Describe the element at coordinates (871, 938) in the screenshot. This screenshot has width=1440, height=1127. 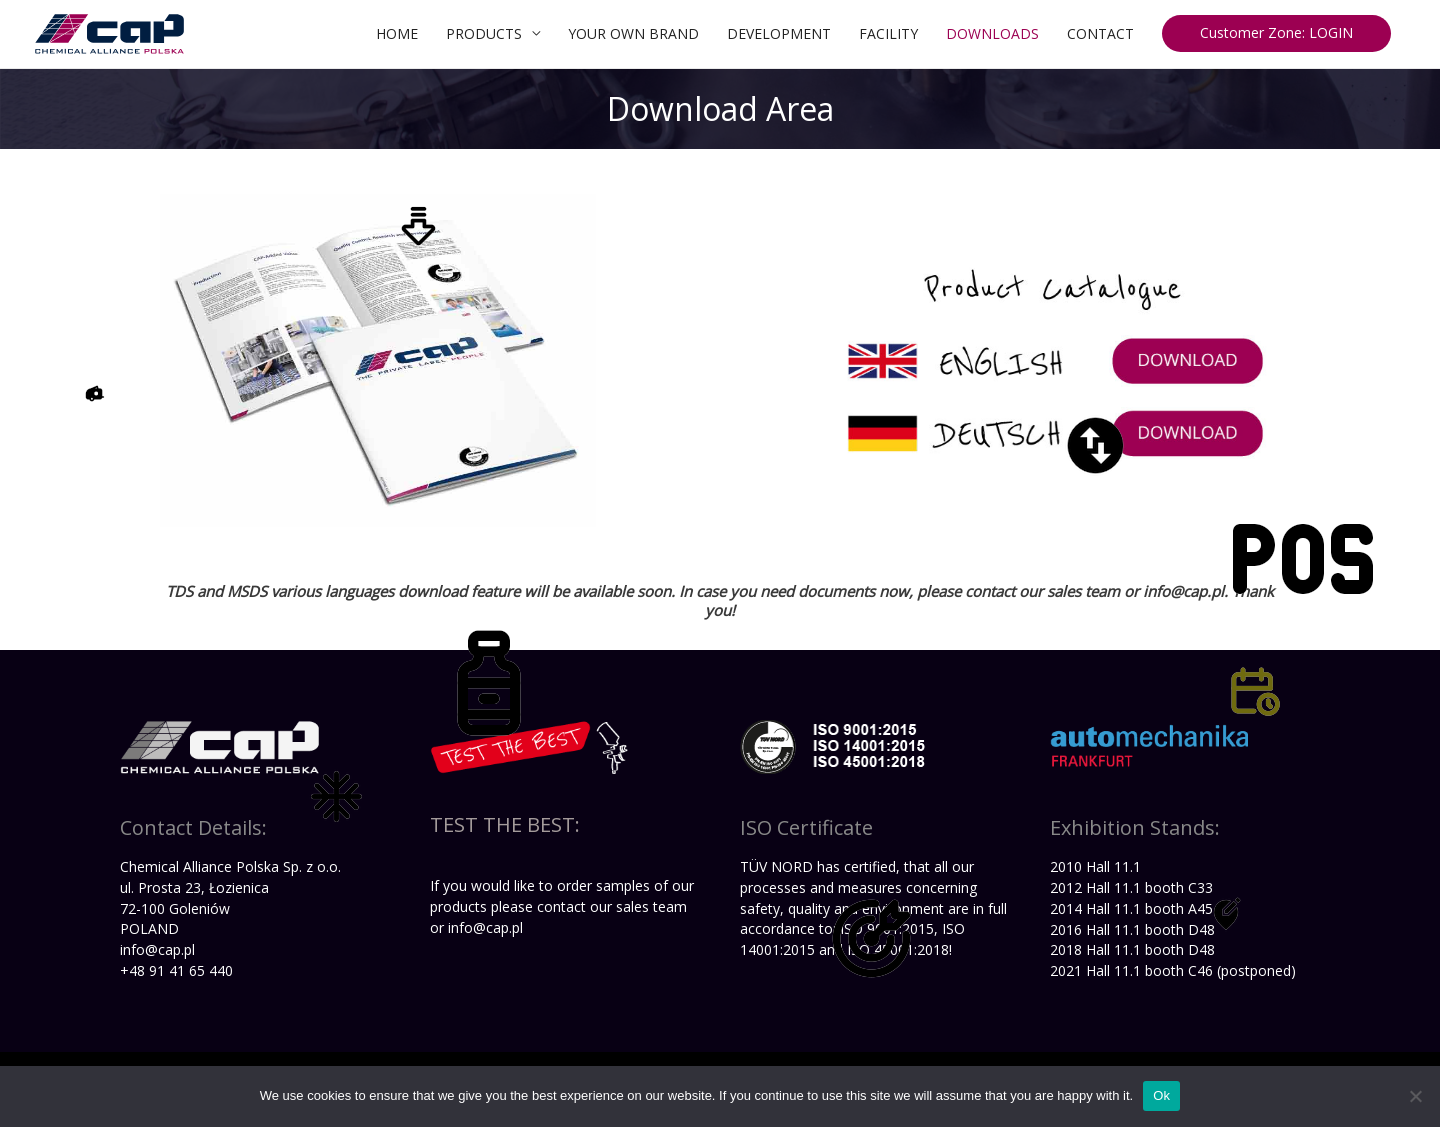
I see `set or view your goals` at that location.